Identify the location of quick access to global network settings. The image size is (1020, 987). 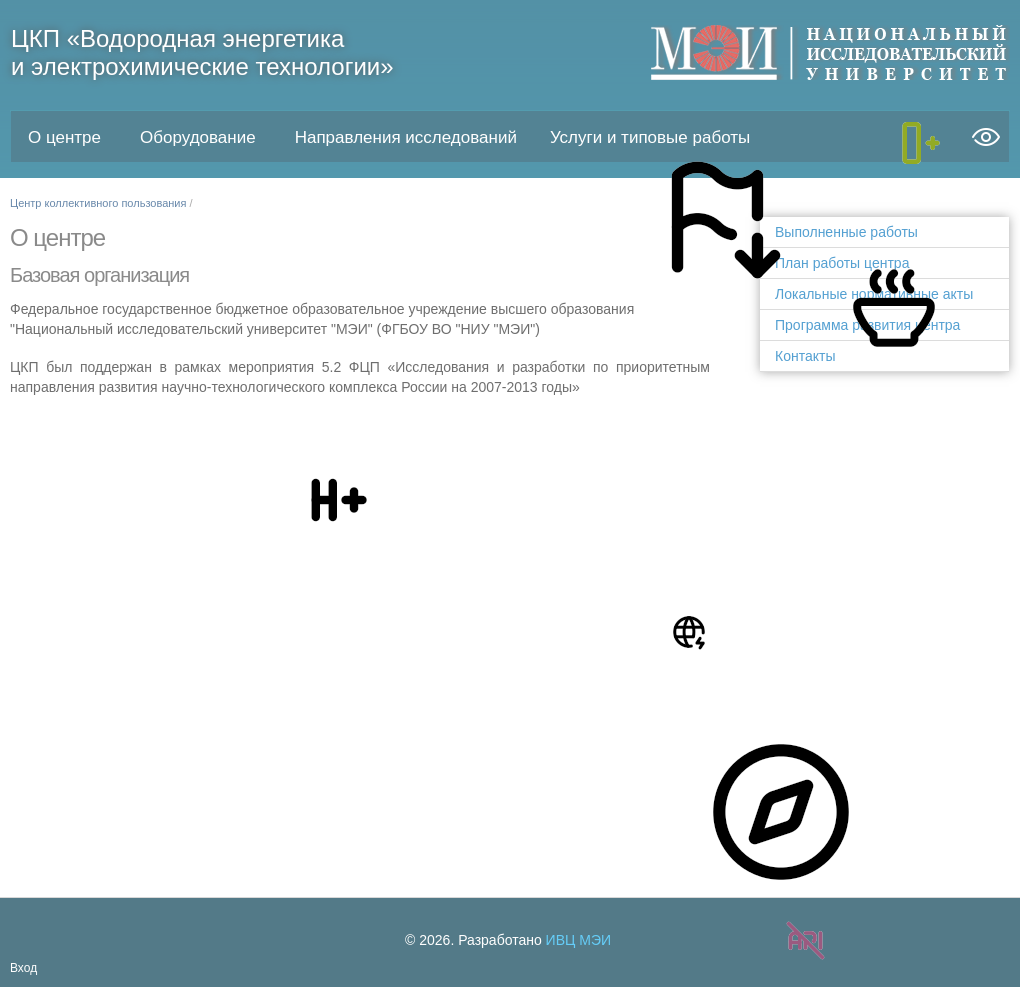
(689, 632).